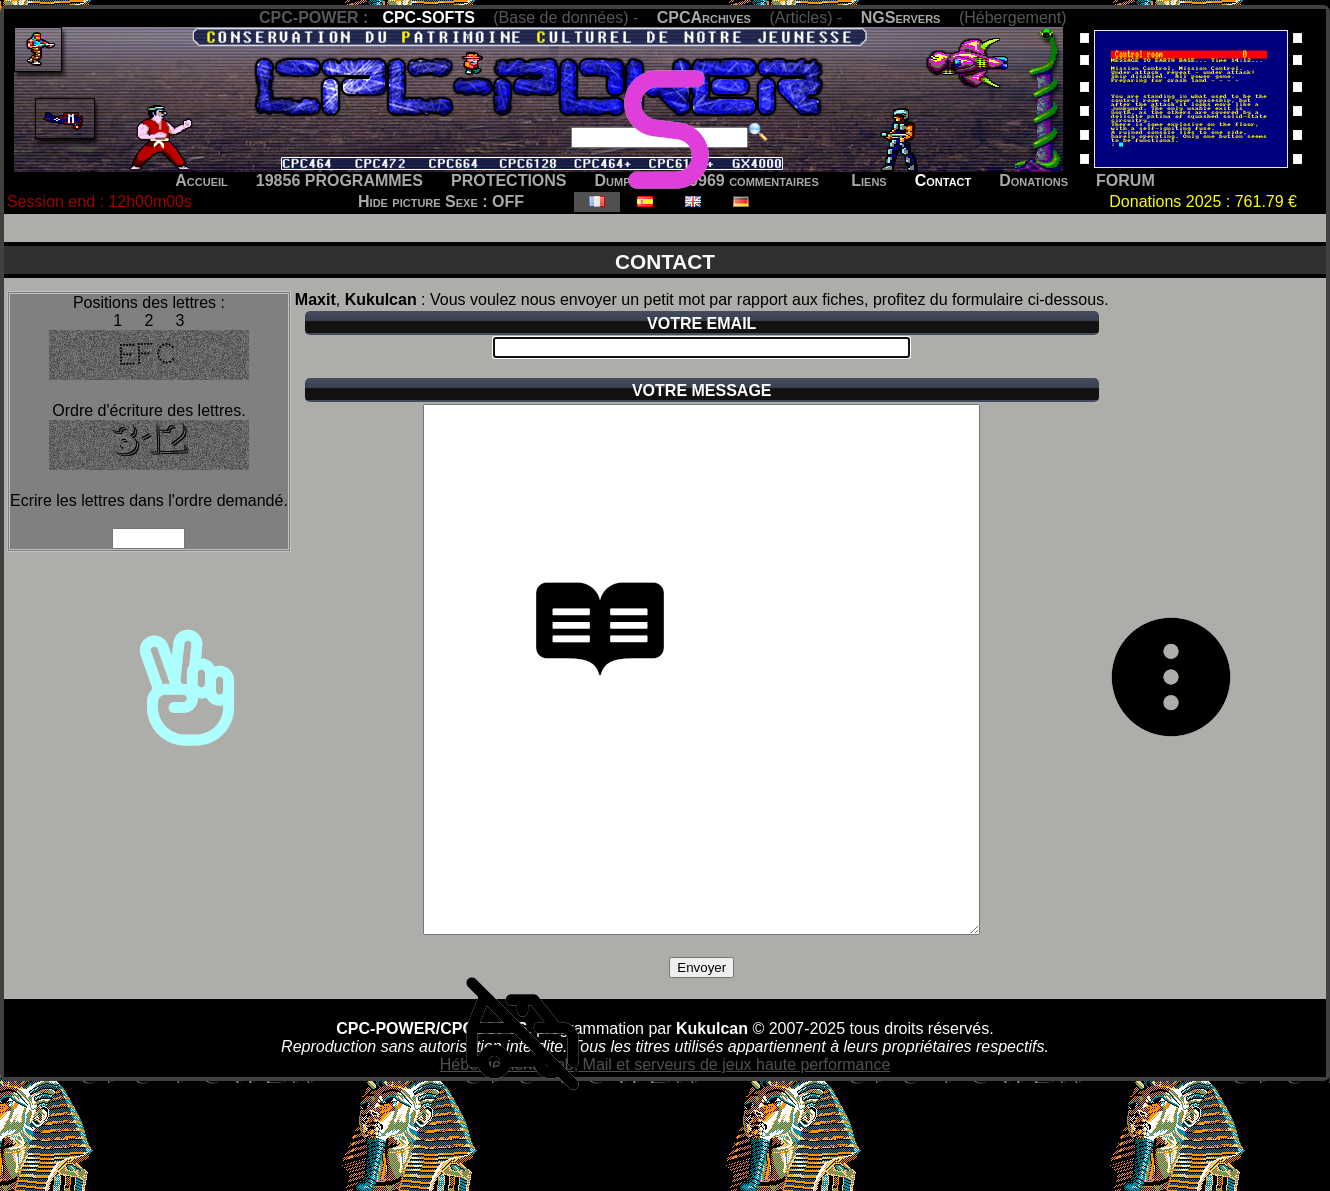  What do you see at coordinates (522, 1033) in the screenshot?
I see `vehicle unavailable or disabled` at bounding box center [522, 1033].